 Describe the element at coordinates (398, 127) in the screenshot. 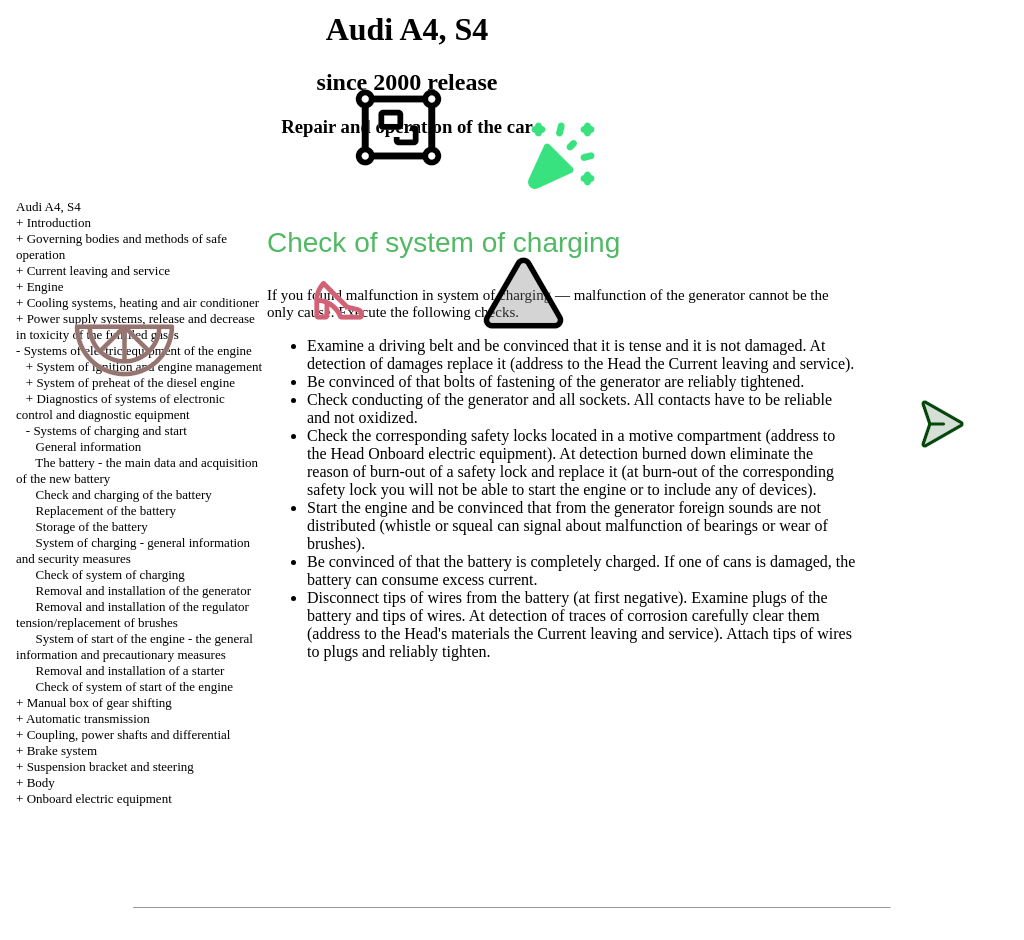

I see `group selected objects together` at that location.